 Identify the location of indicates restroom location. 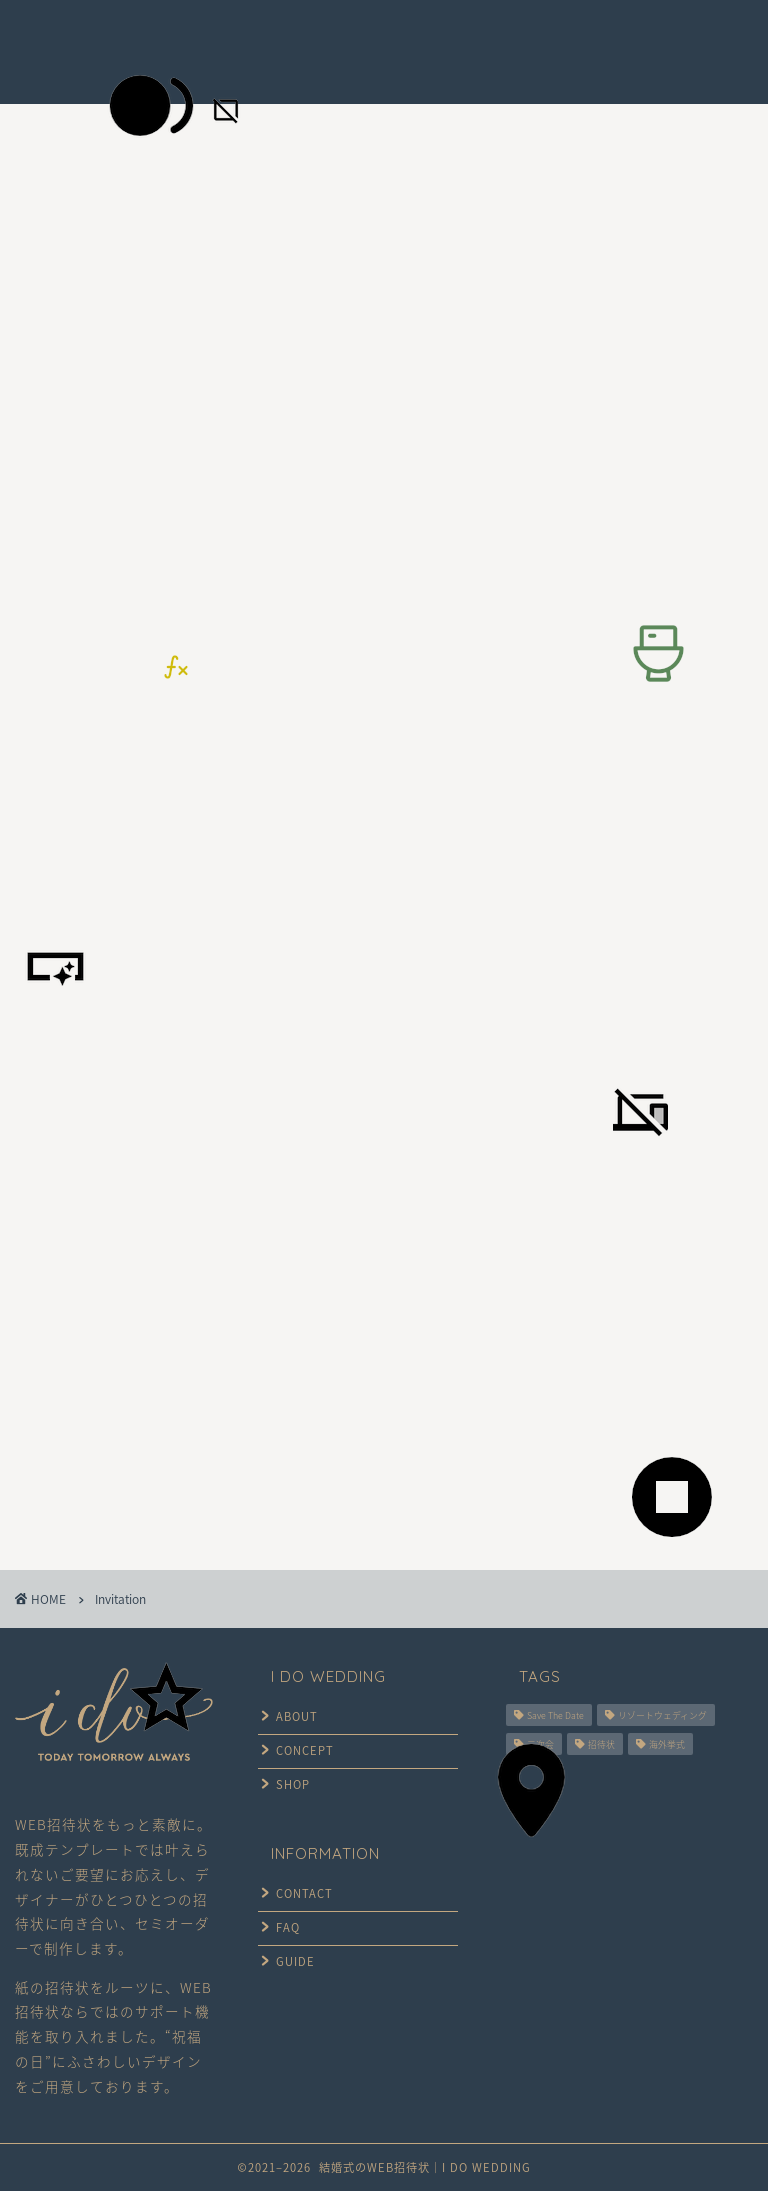
(658, 652).